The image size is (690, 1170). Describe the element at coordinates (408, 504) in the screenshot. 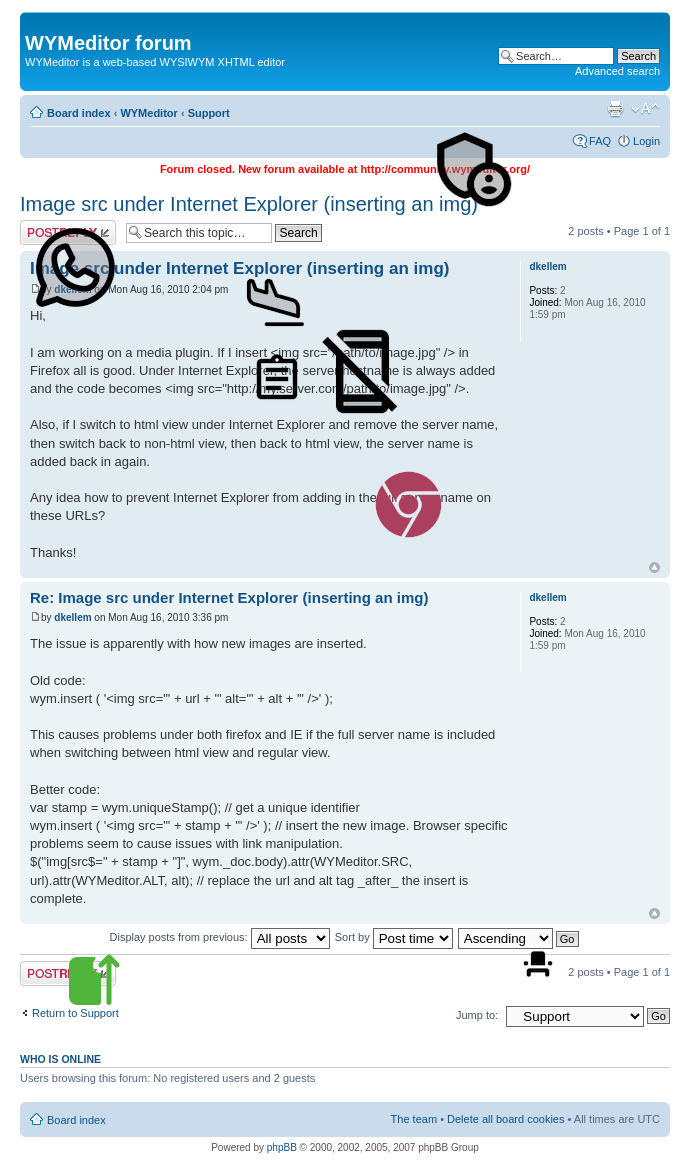

I see `open link in Google Chrome browser` at that location.